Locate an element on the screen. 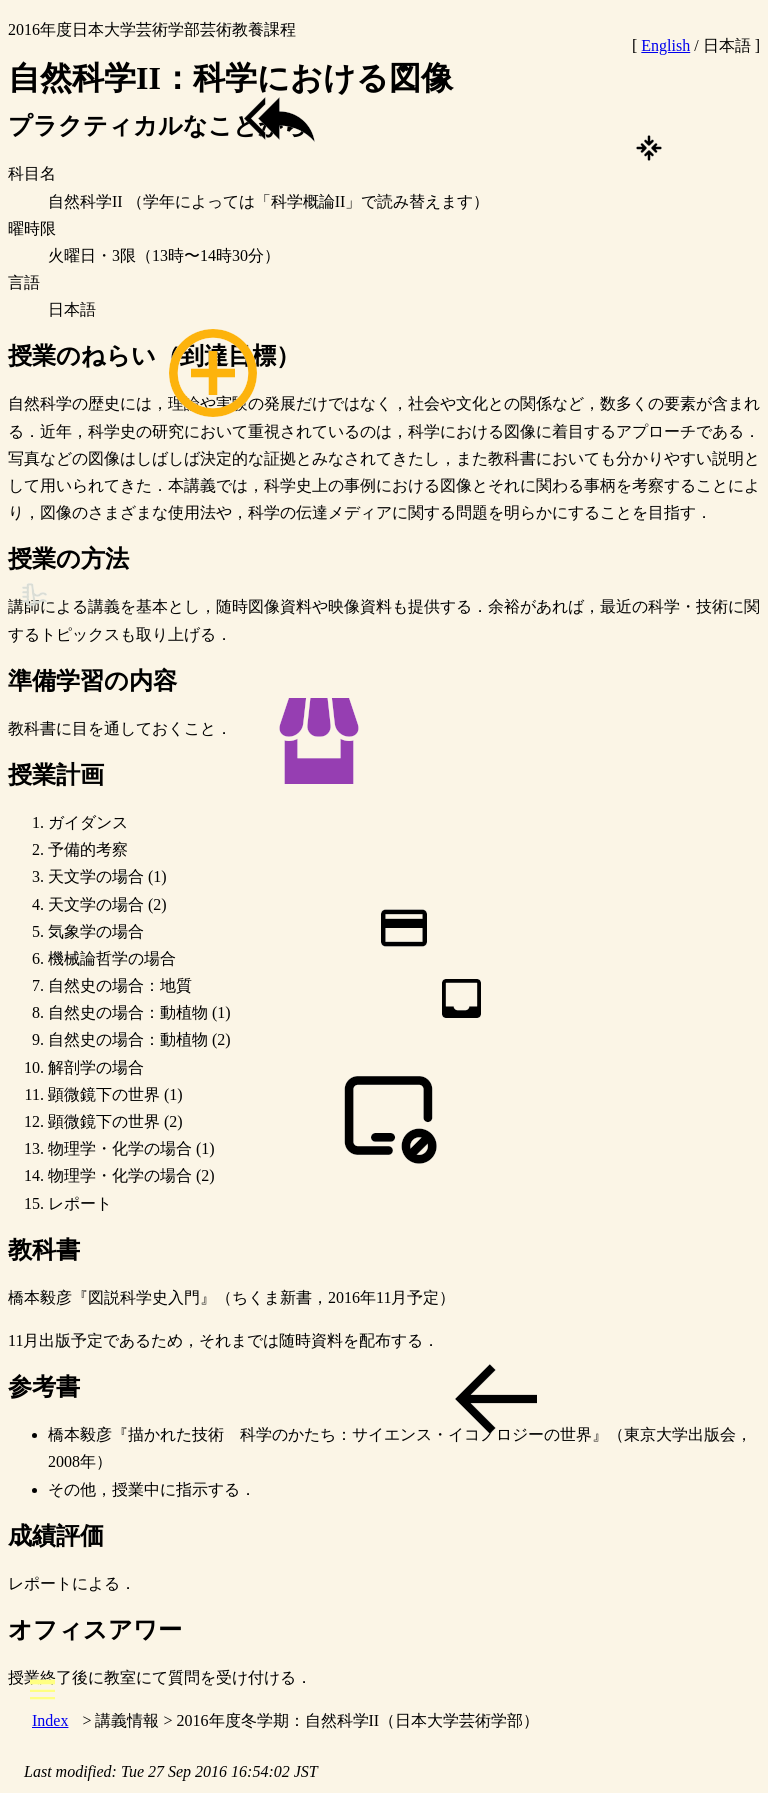  view queue or playlist is located at coordinates (42, 1689).